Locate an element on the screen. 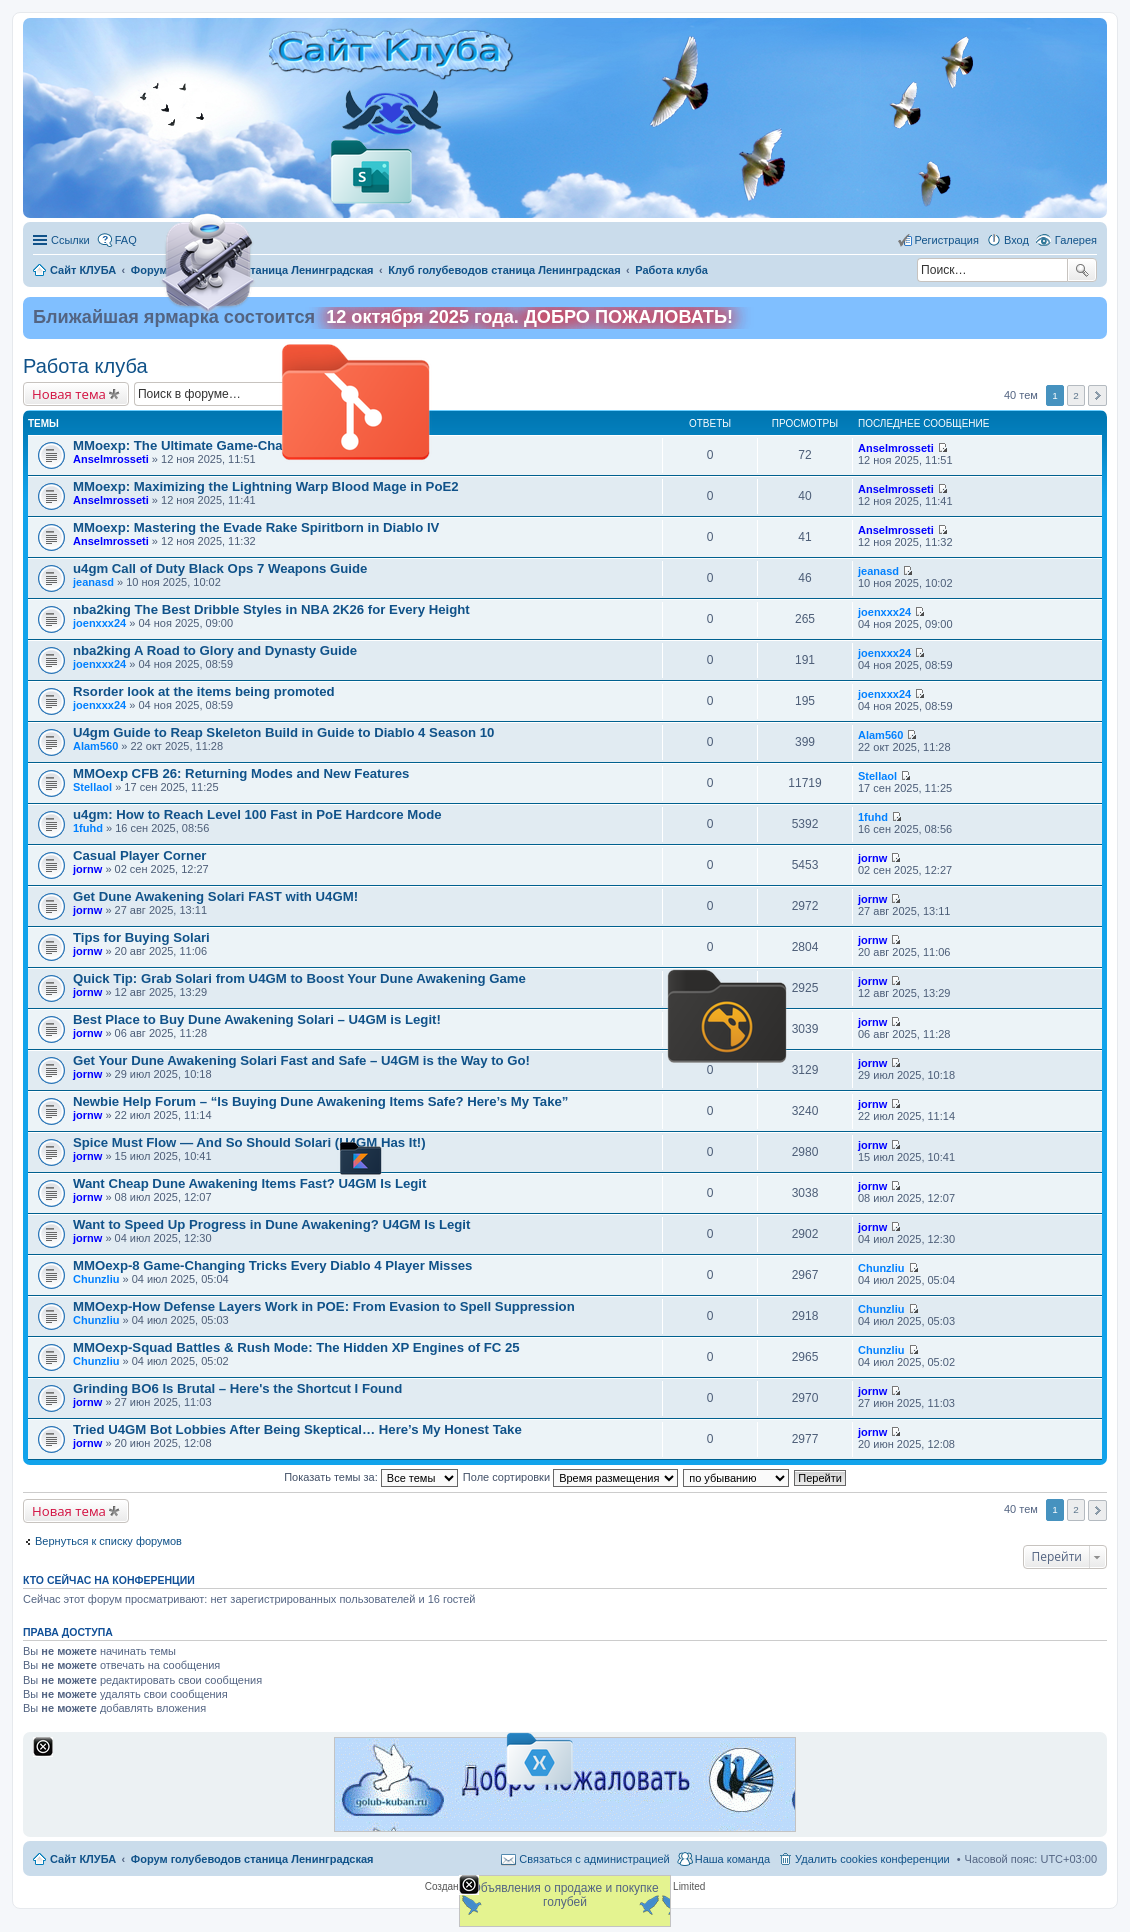  open folder containing kotlin project files is located at coordinates (360, 1159).